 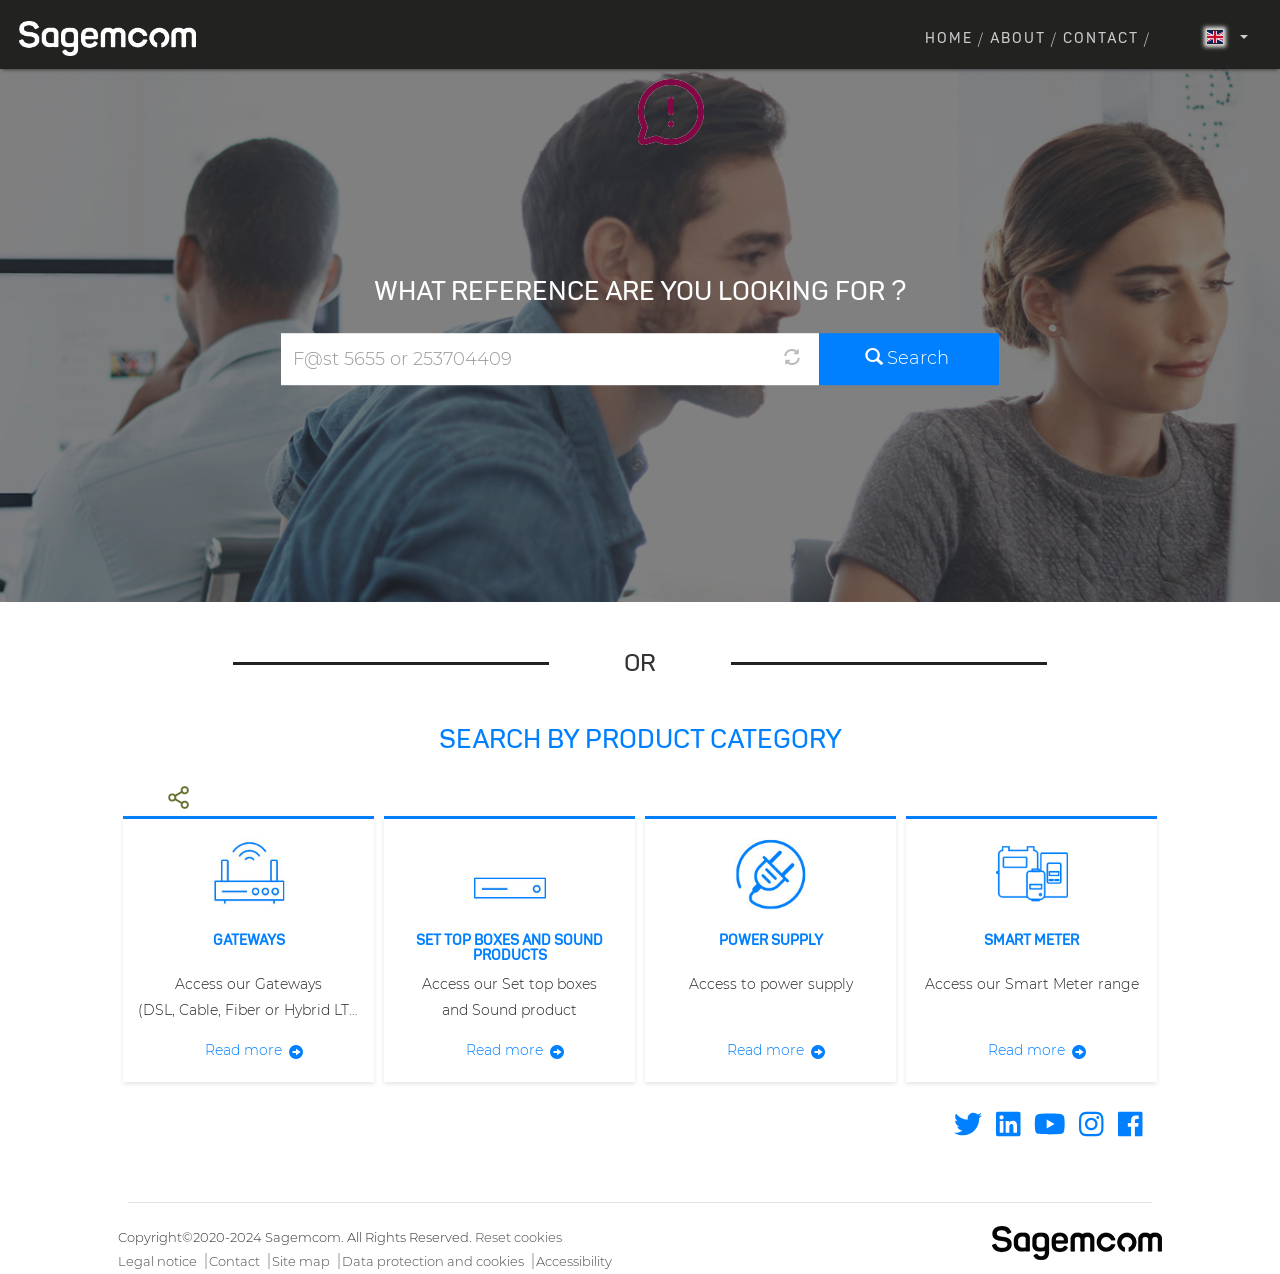 I want to click on share content with others, so click(x=178, y=797).